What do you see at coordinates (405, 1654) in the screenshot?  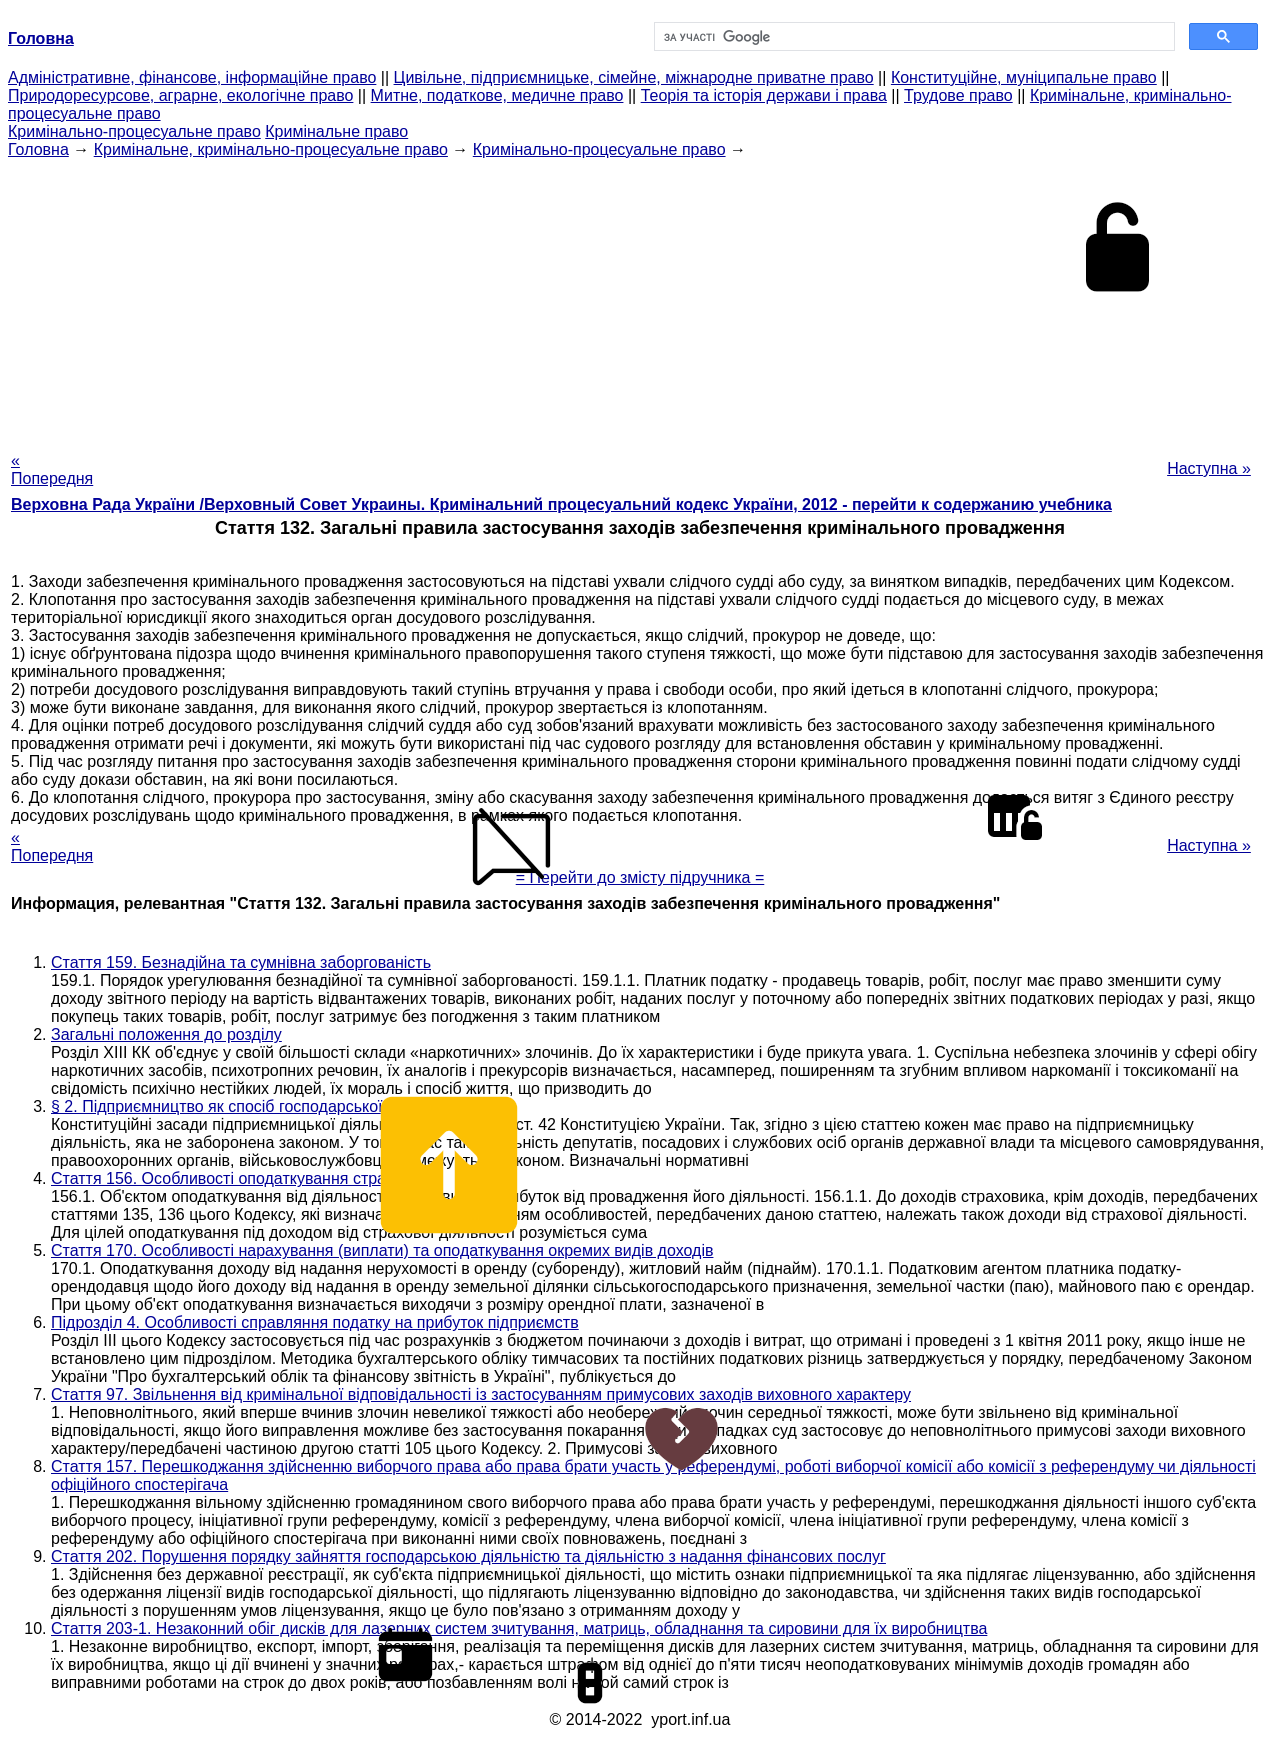 I see `view today's date or events` at bounding box center [405, 1654].